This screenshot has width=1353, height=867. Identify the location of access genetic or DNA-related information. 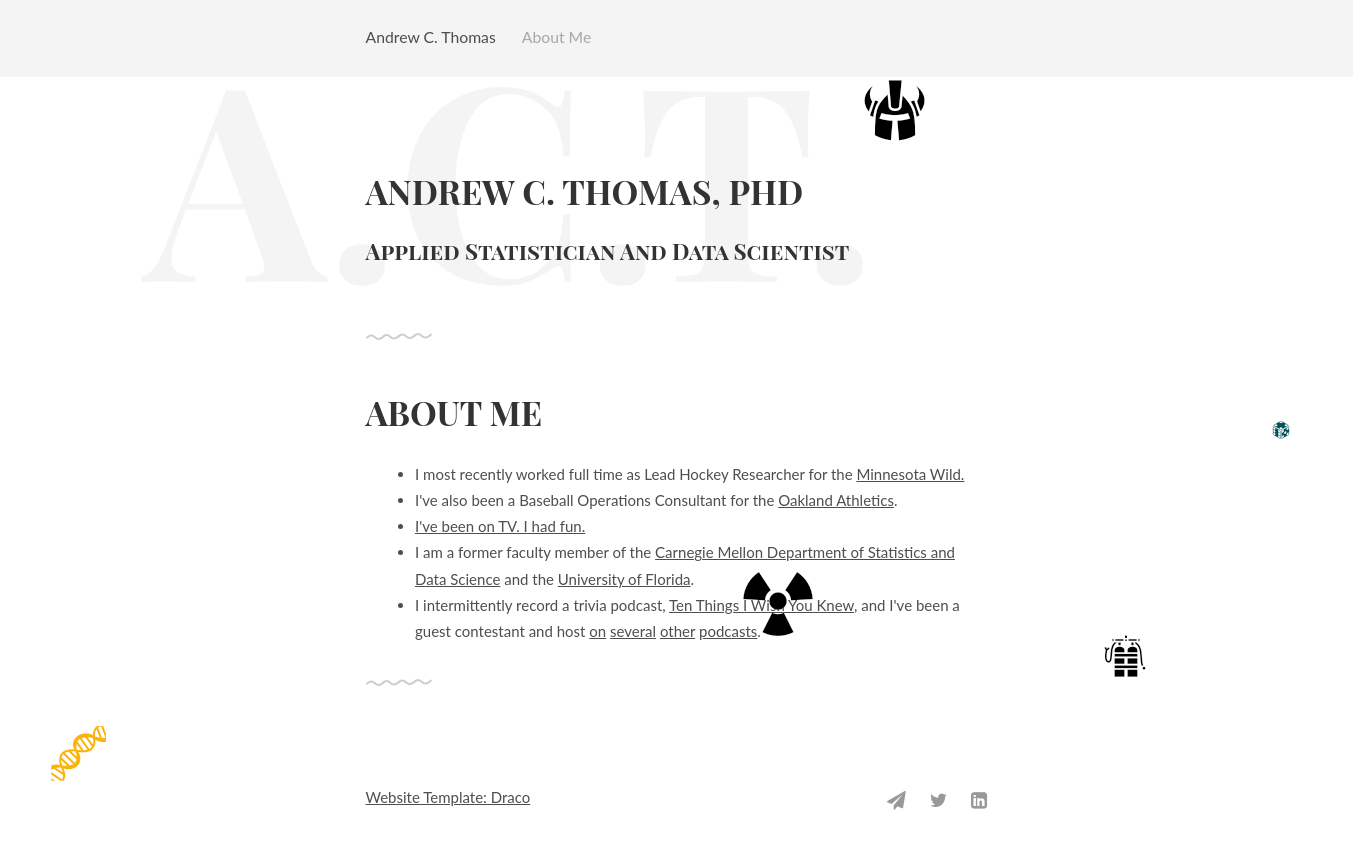
(78, 753).